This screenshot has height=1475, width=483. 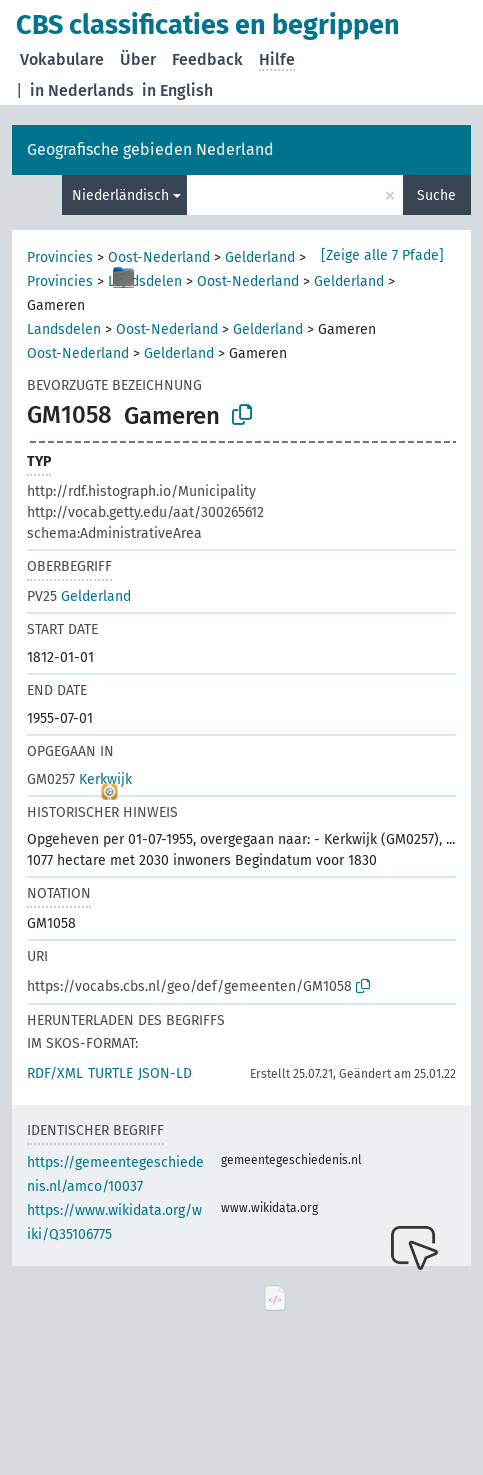 I want to click on an XML or markup file, so click(x=275, y=1298).